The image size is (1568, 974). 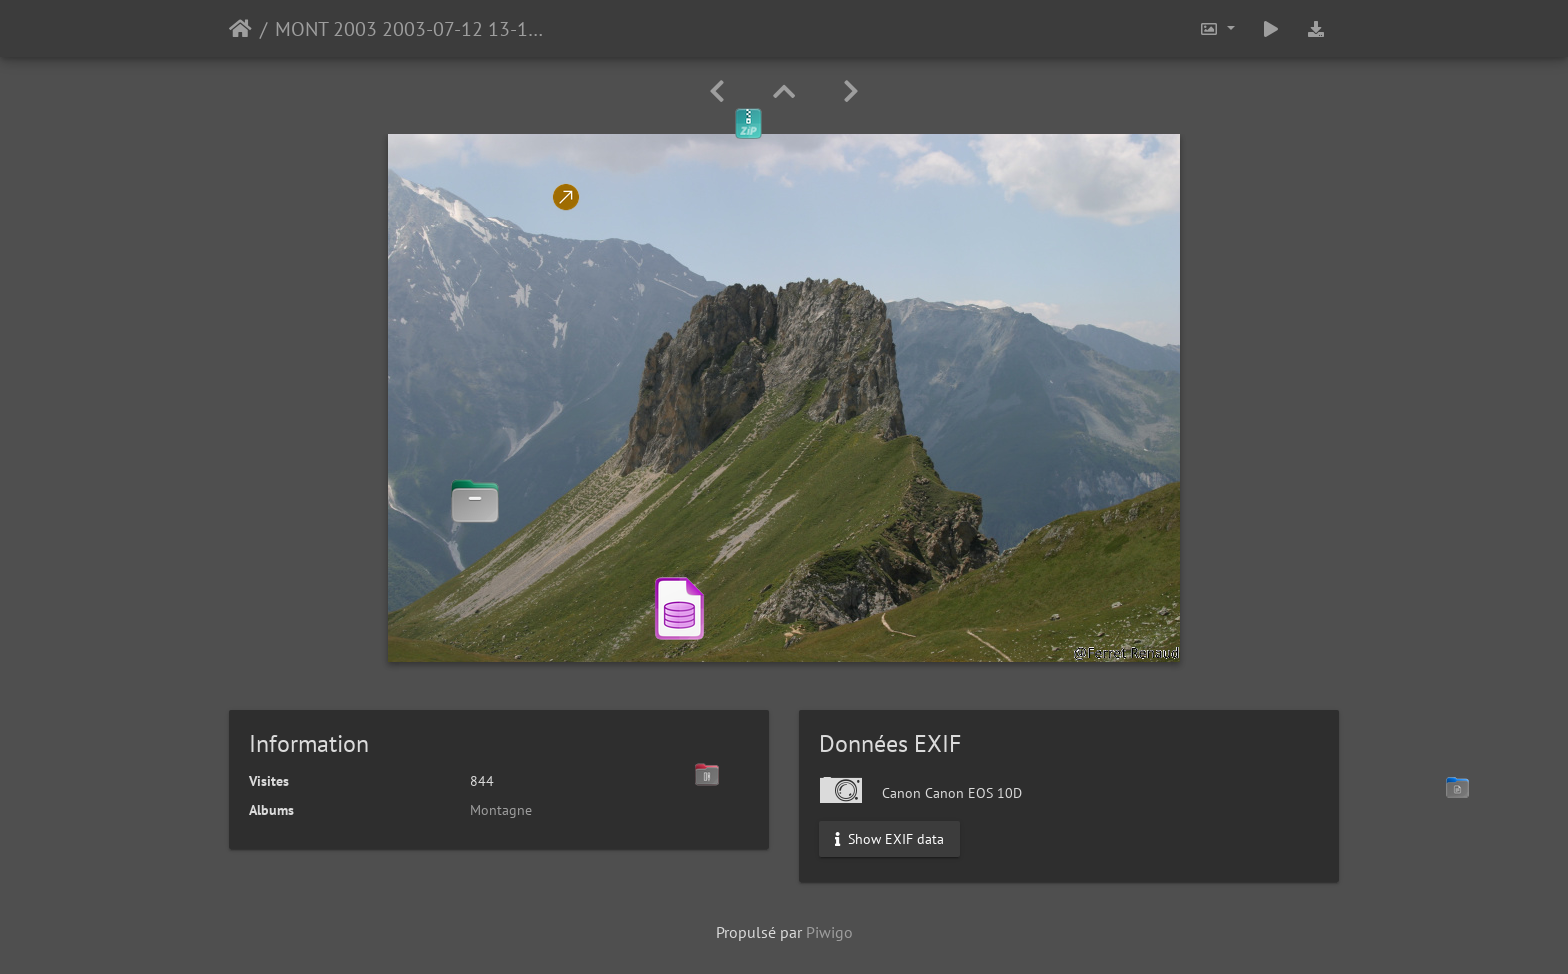 I want to click on open your documents folder, so click(x=1457, y=787).